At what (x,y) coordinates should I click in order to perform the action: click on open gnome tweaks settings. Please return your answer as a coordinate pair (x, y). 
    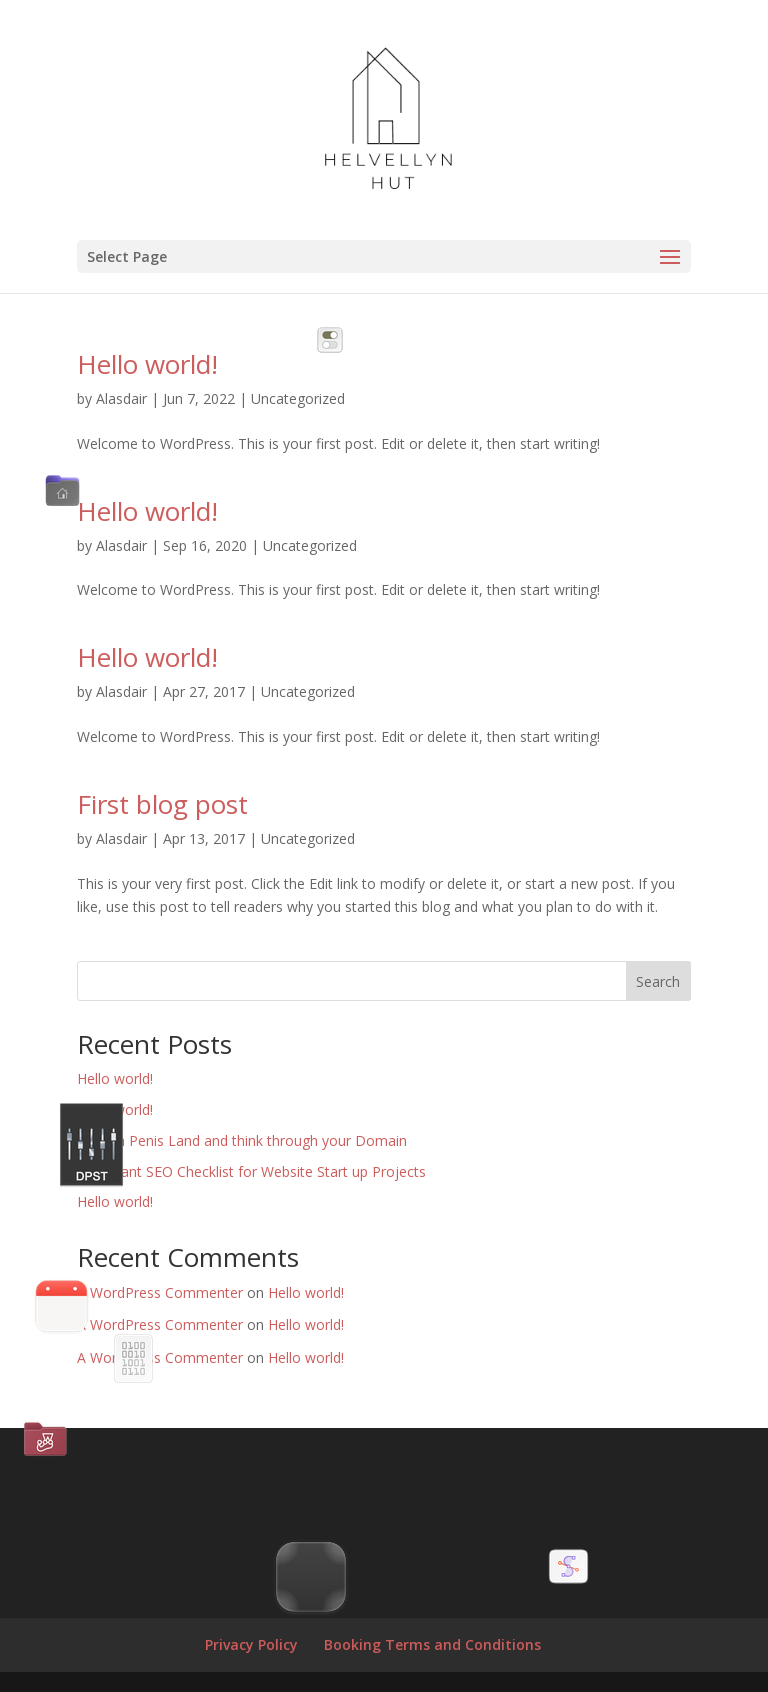
    Looking at the image, I should click on (330, 340).